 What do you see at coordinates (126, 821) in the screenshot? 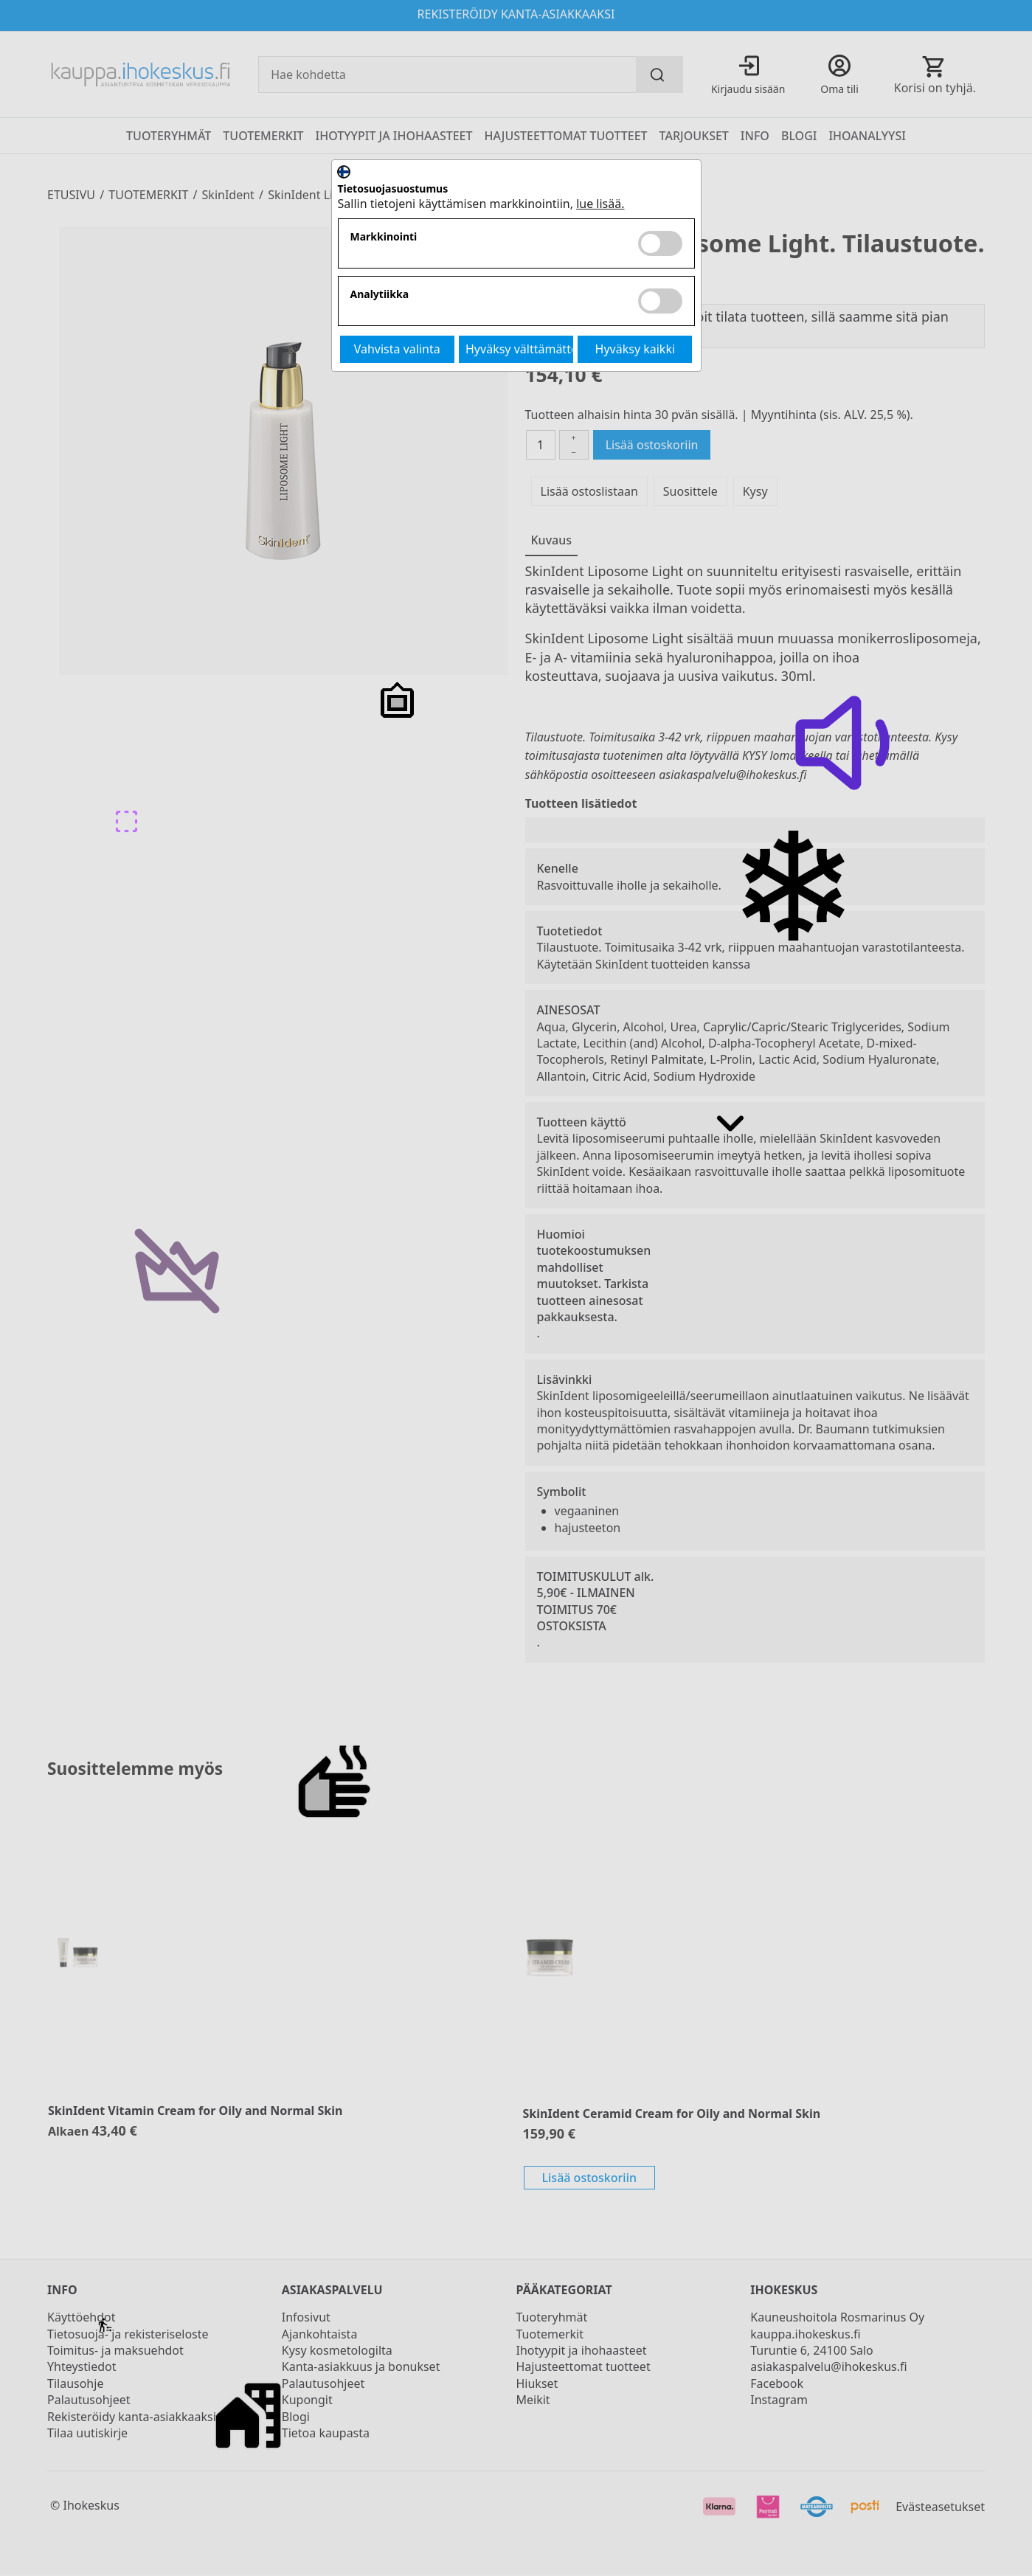
I see `create a selection area or marquee tool` at bounding box center [126, 821].